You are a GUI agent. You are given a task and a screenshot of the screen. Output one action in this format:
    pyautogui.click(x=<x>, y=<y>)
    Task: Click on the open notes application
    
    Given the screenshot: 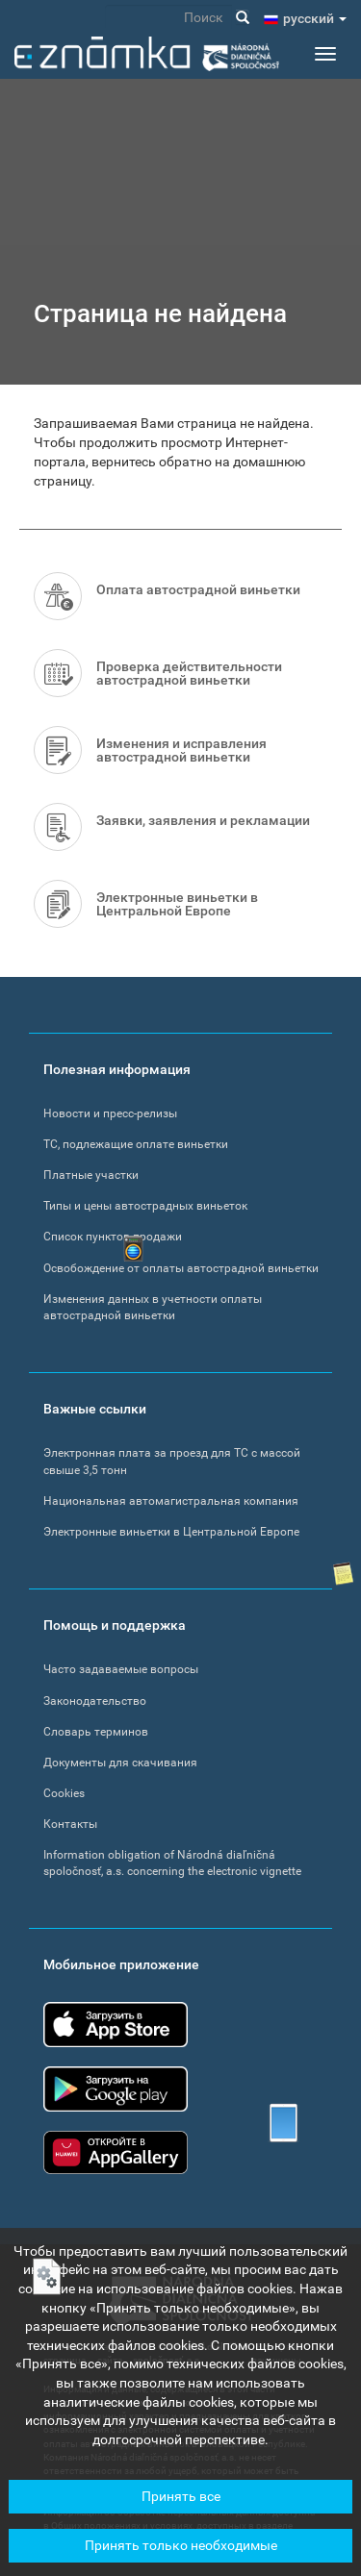 What is the action you would take?
    pyautogui.click(x=343, y=1573)
    